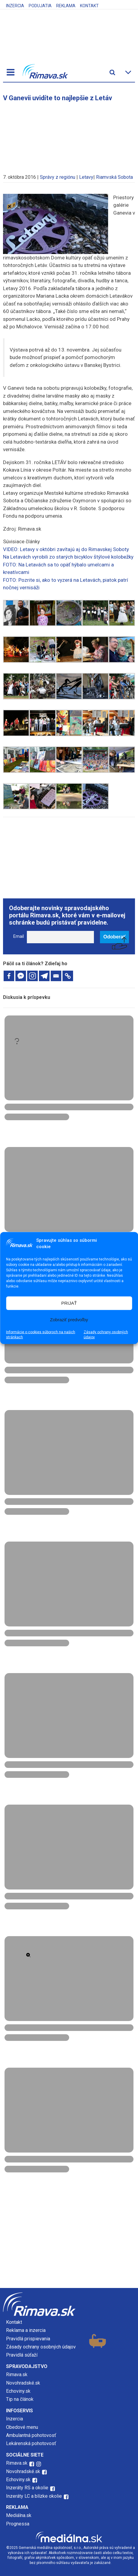  What do you see at coordinates (98, 2341) in the screenshot?
I see `indicates bathroom or bathing facilities` at bounding box center [98, 2341].